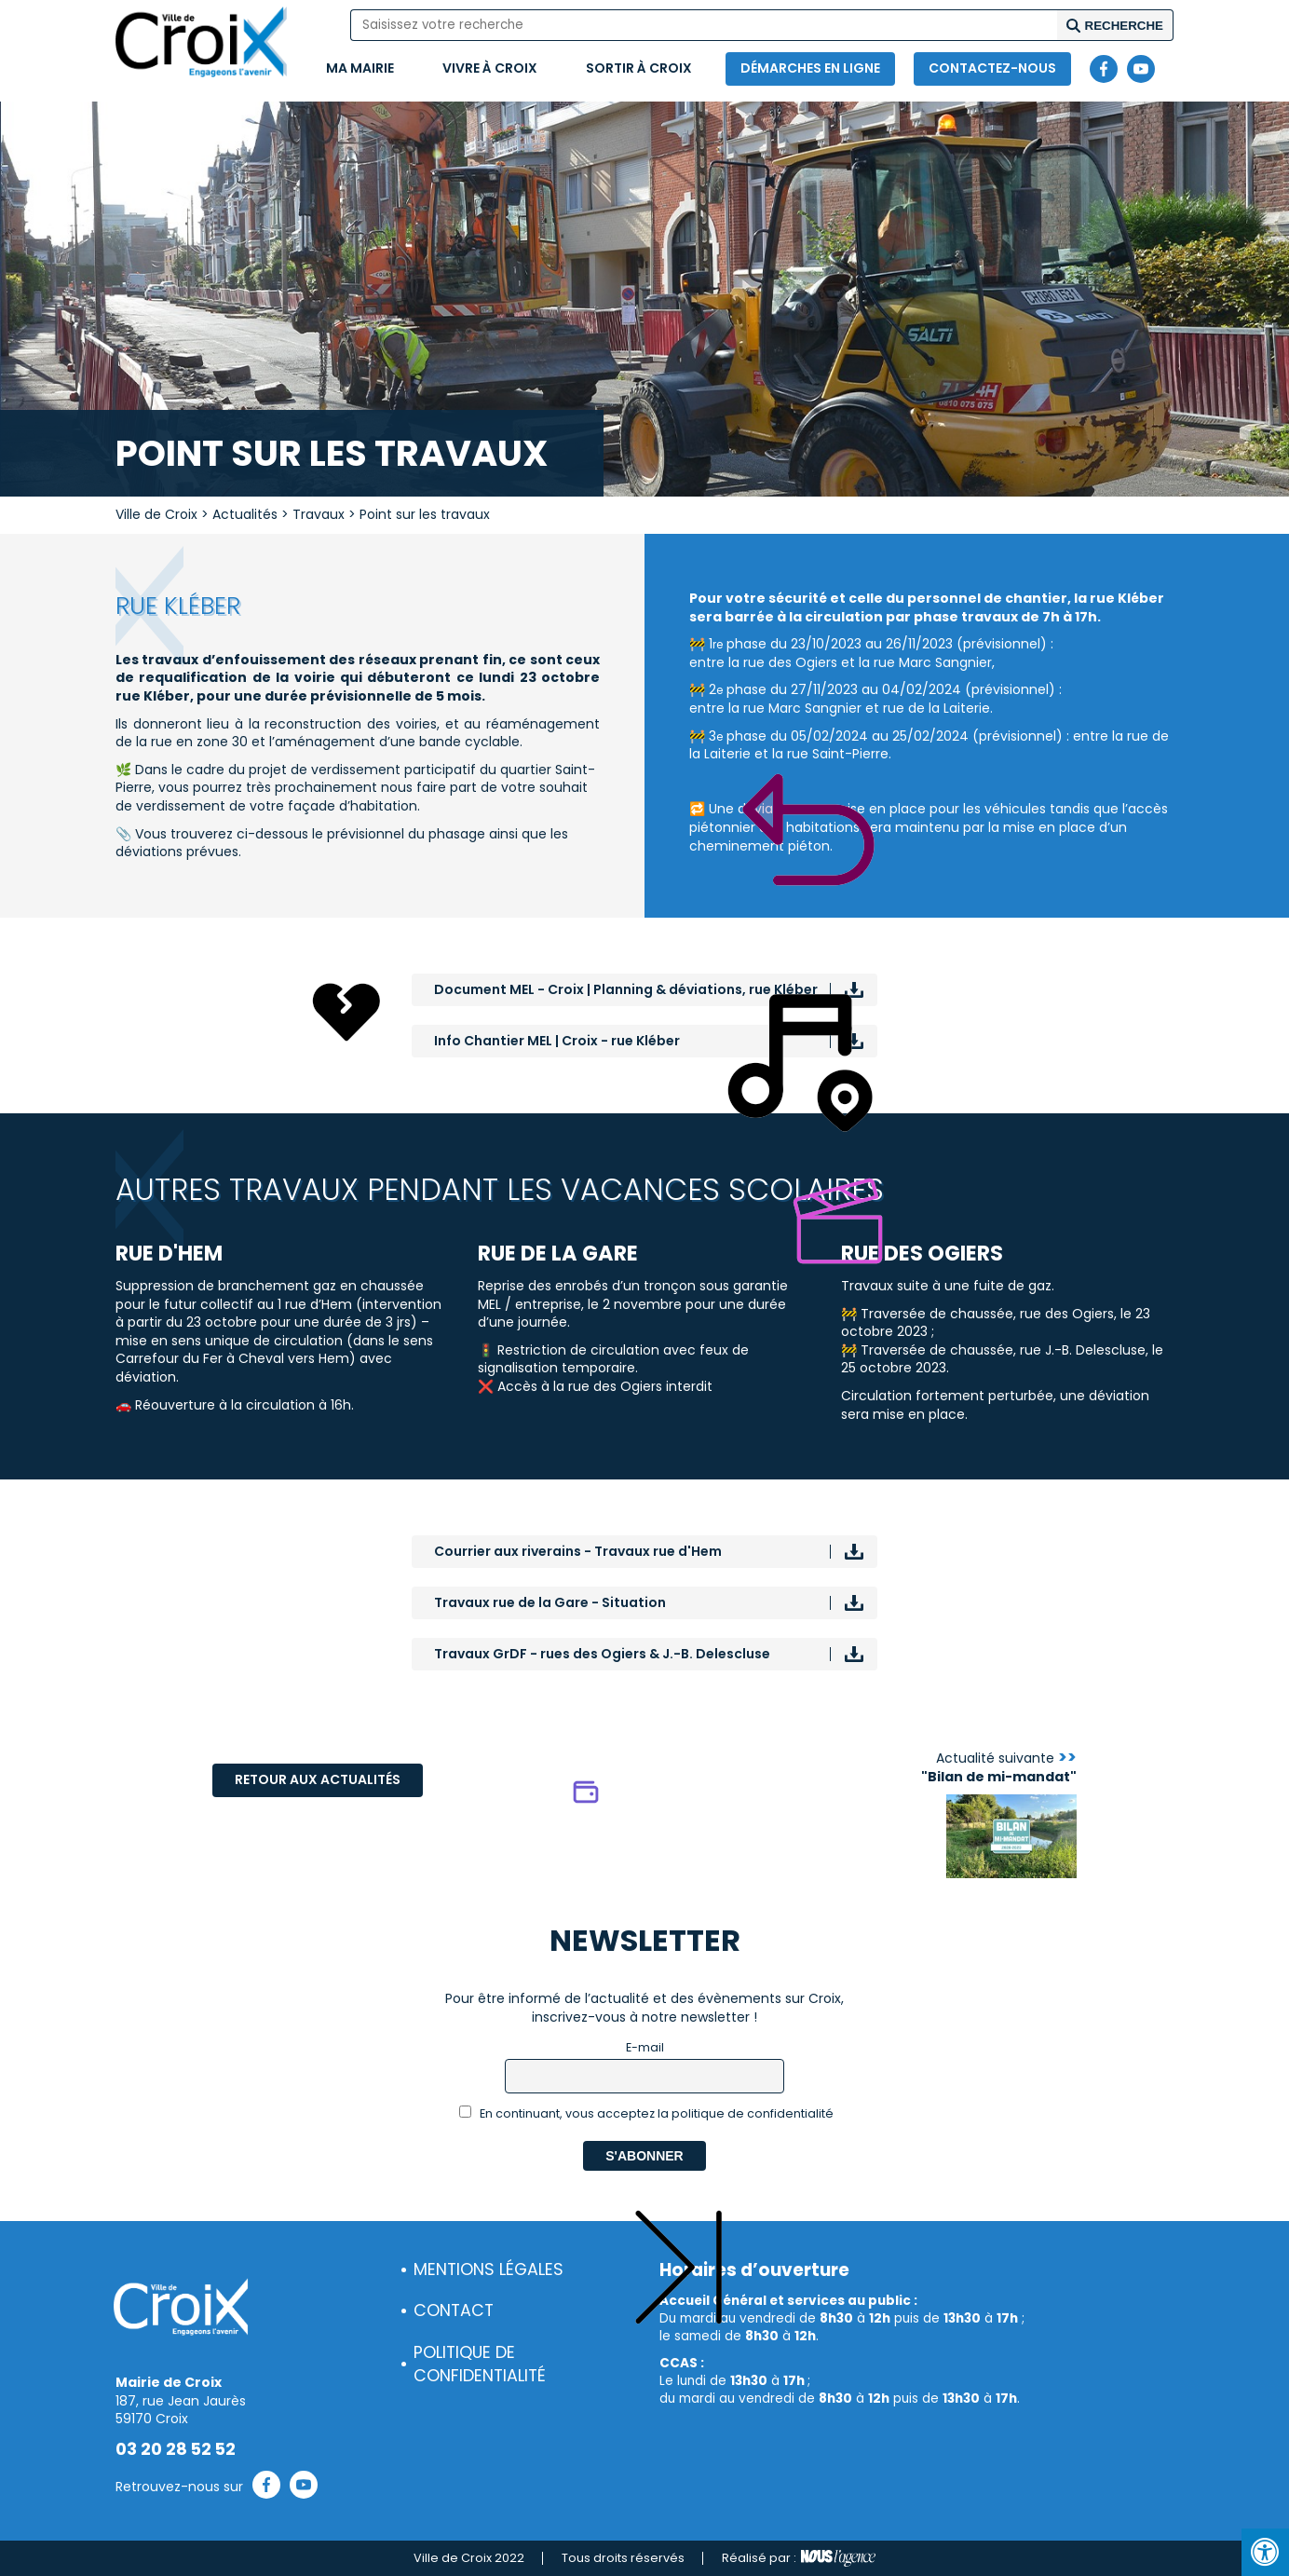 The height and width of the screenshot is (2576, 1289). Describe the element at coordinates (585, 1792) in the screenshot. I see `access your wallet or payment methods` at that location.